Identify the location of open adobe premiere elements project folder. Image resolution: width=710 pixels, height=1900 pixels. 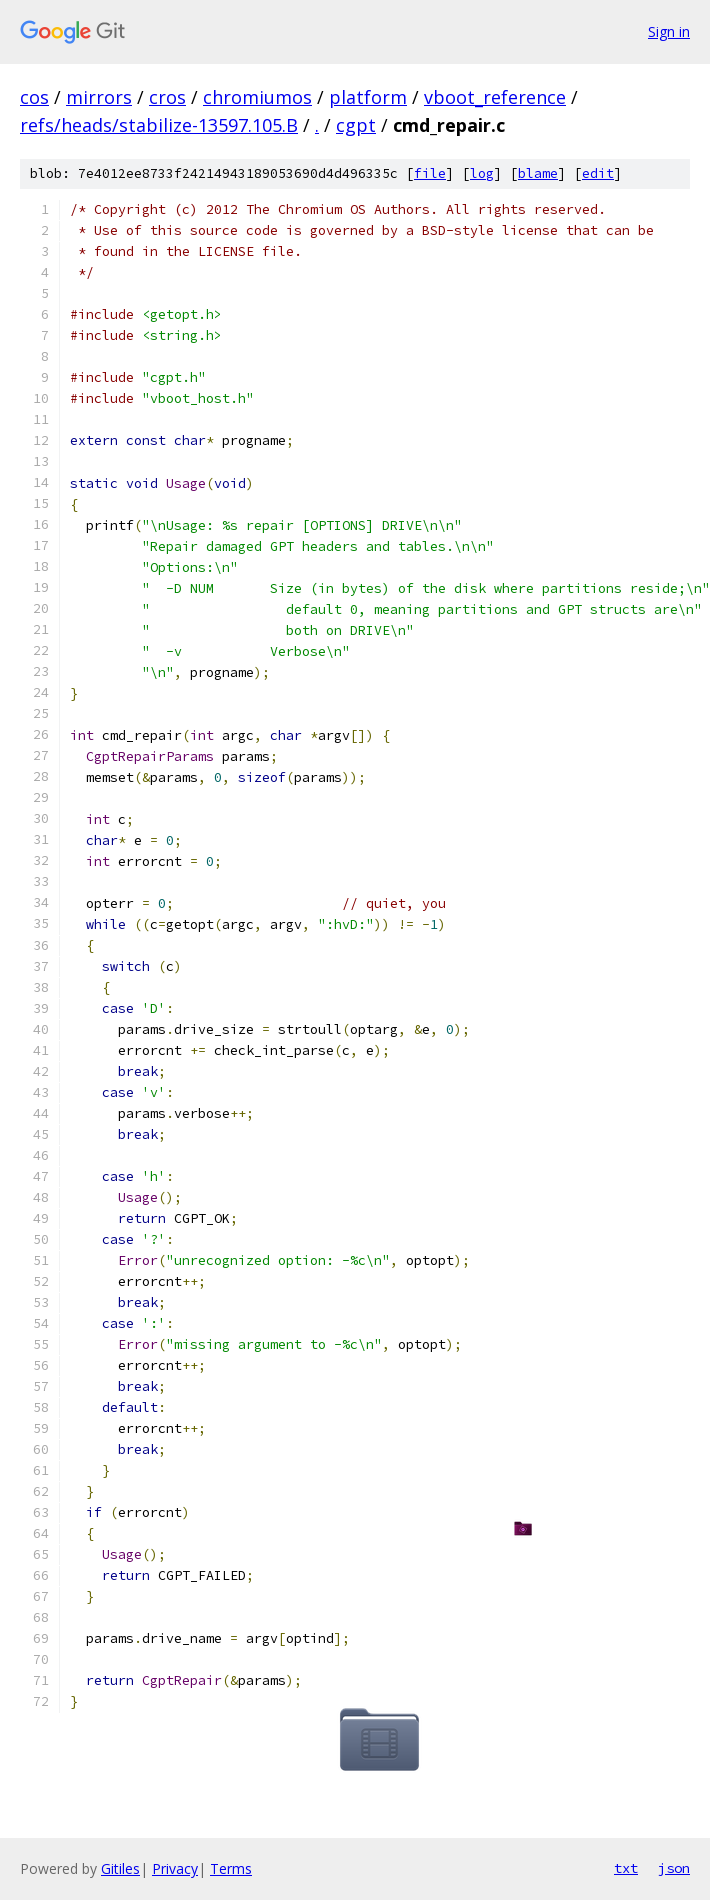
(523, 1529).